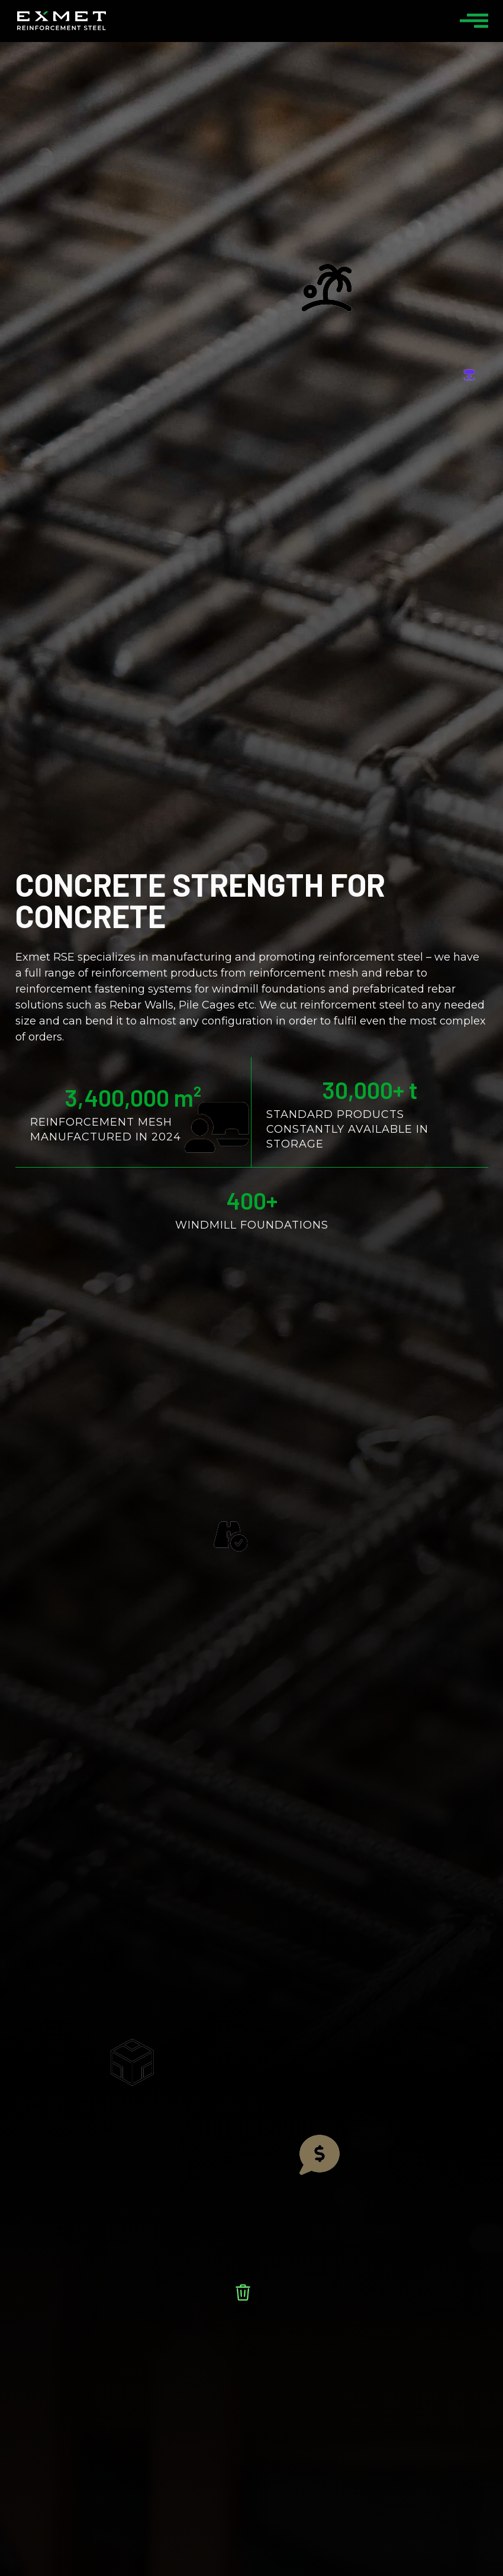 The image size is (503, 2576). I want to click on view payment or billing messages, so click(320, 2155).